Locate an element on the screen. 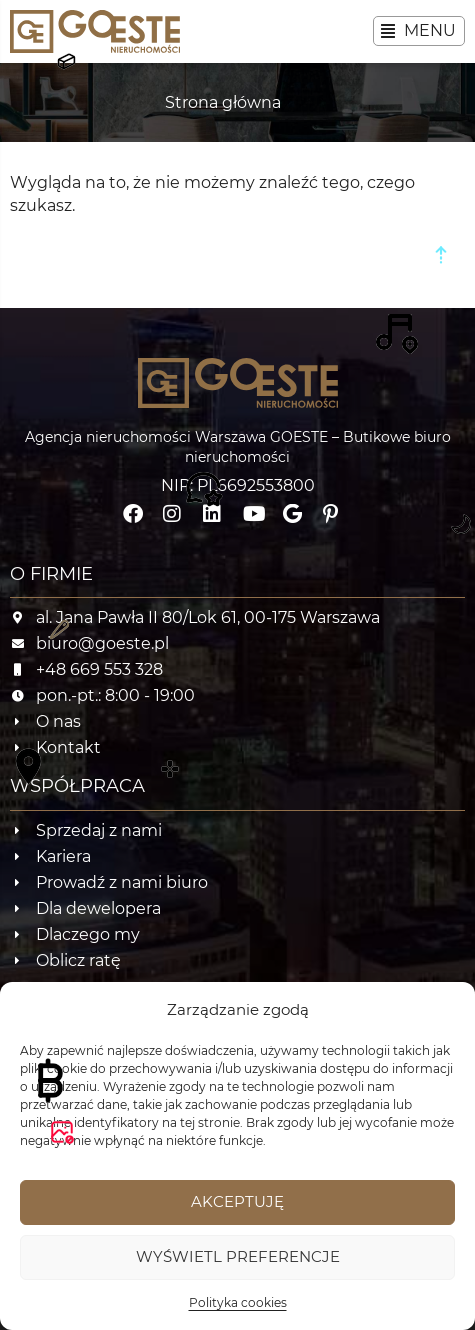  mark a conversation as favorite is located at coordinates (203, 487).